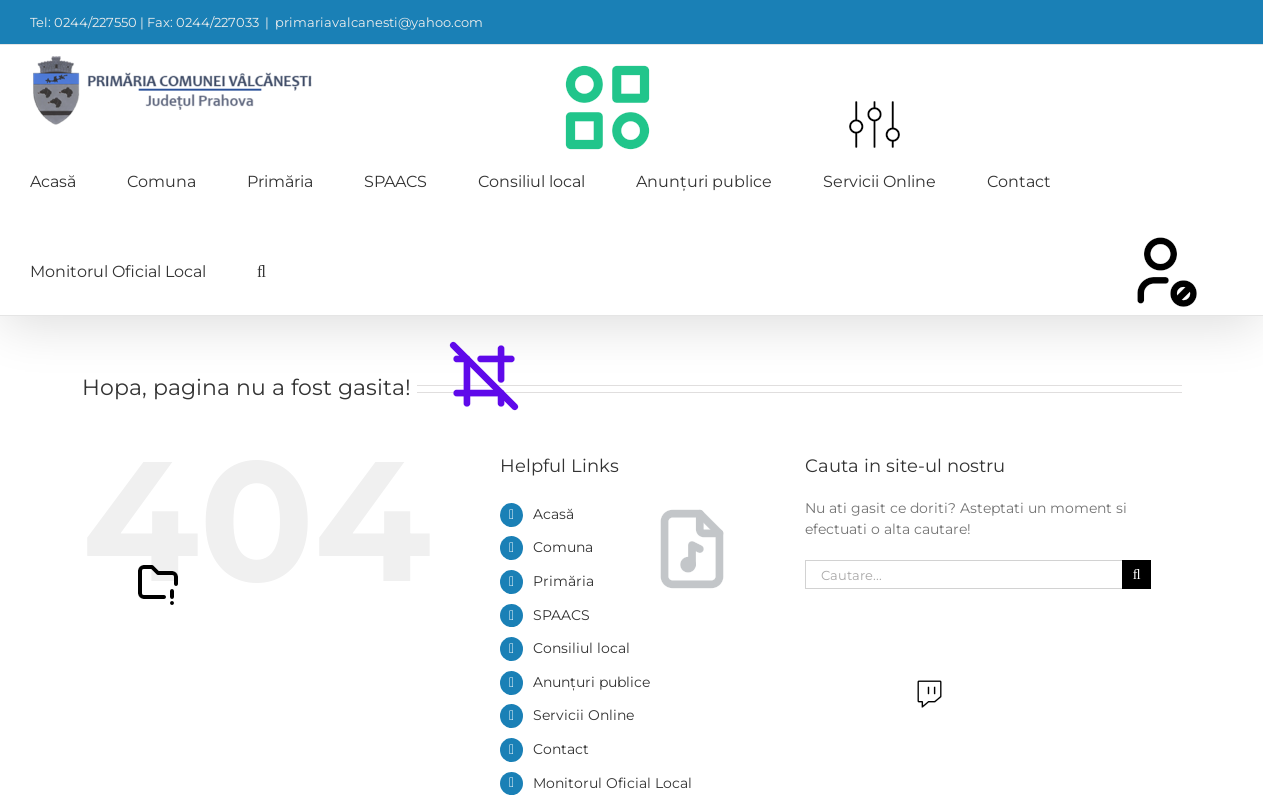  Describe the element at coordinates (929, 692) in the screenshot. I see `open the Twitch app` at that location.